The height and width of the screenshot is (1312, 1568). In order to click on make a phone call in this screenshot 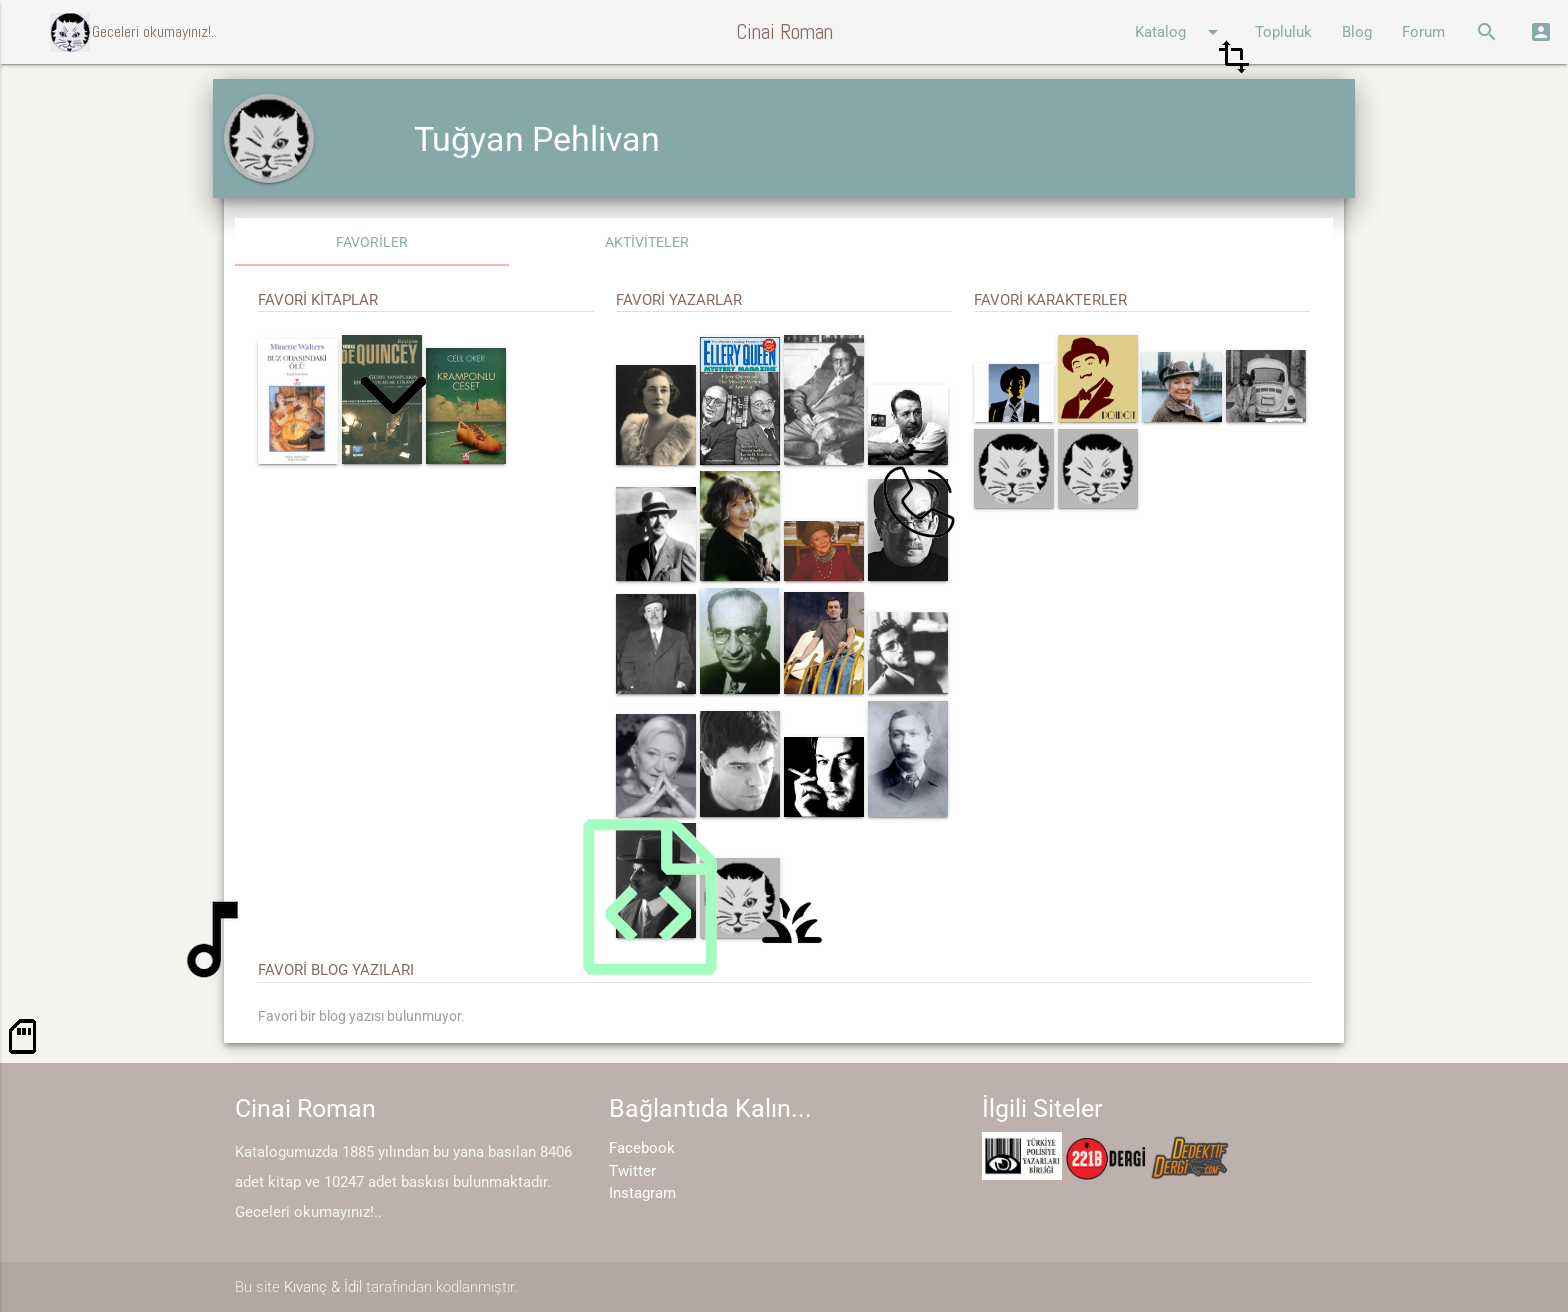, I will do `click(920, 500)`.